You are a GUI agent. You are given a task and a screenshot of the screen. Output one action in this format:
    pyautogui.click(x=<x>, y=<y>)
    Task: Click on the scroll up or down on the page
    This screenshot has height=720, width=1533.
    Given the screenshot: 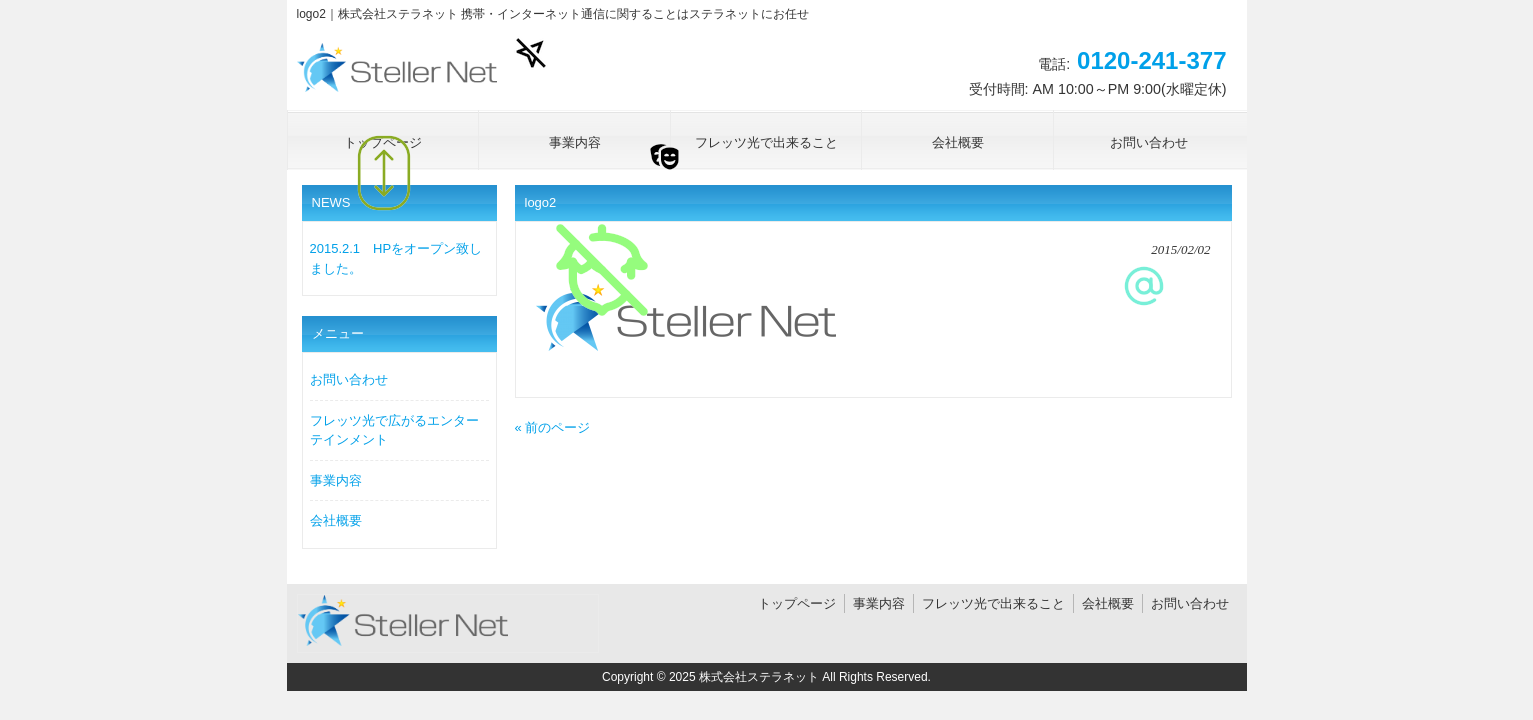 What is the action you would take?
    pyautogui.click(x=384, y=173)
    